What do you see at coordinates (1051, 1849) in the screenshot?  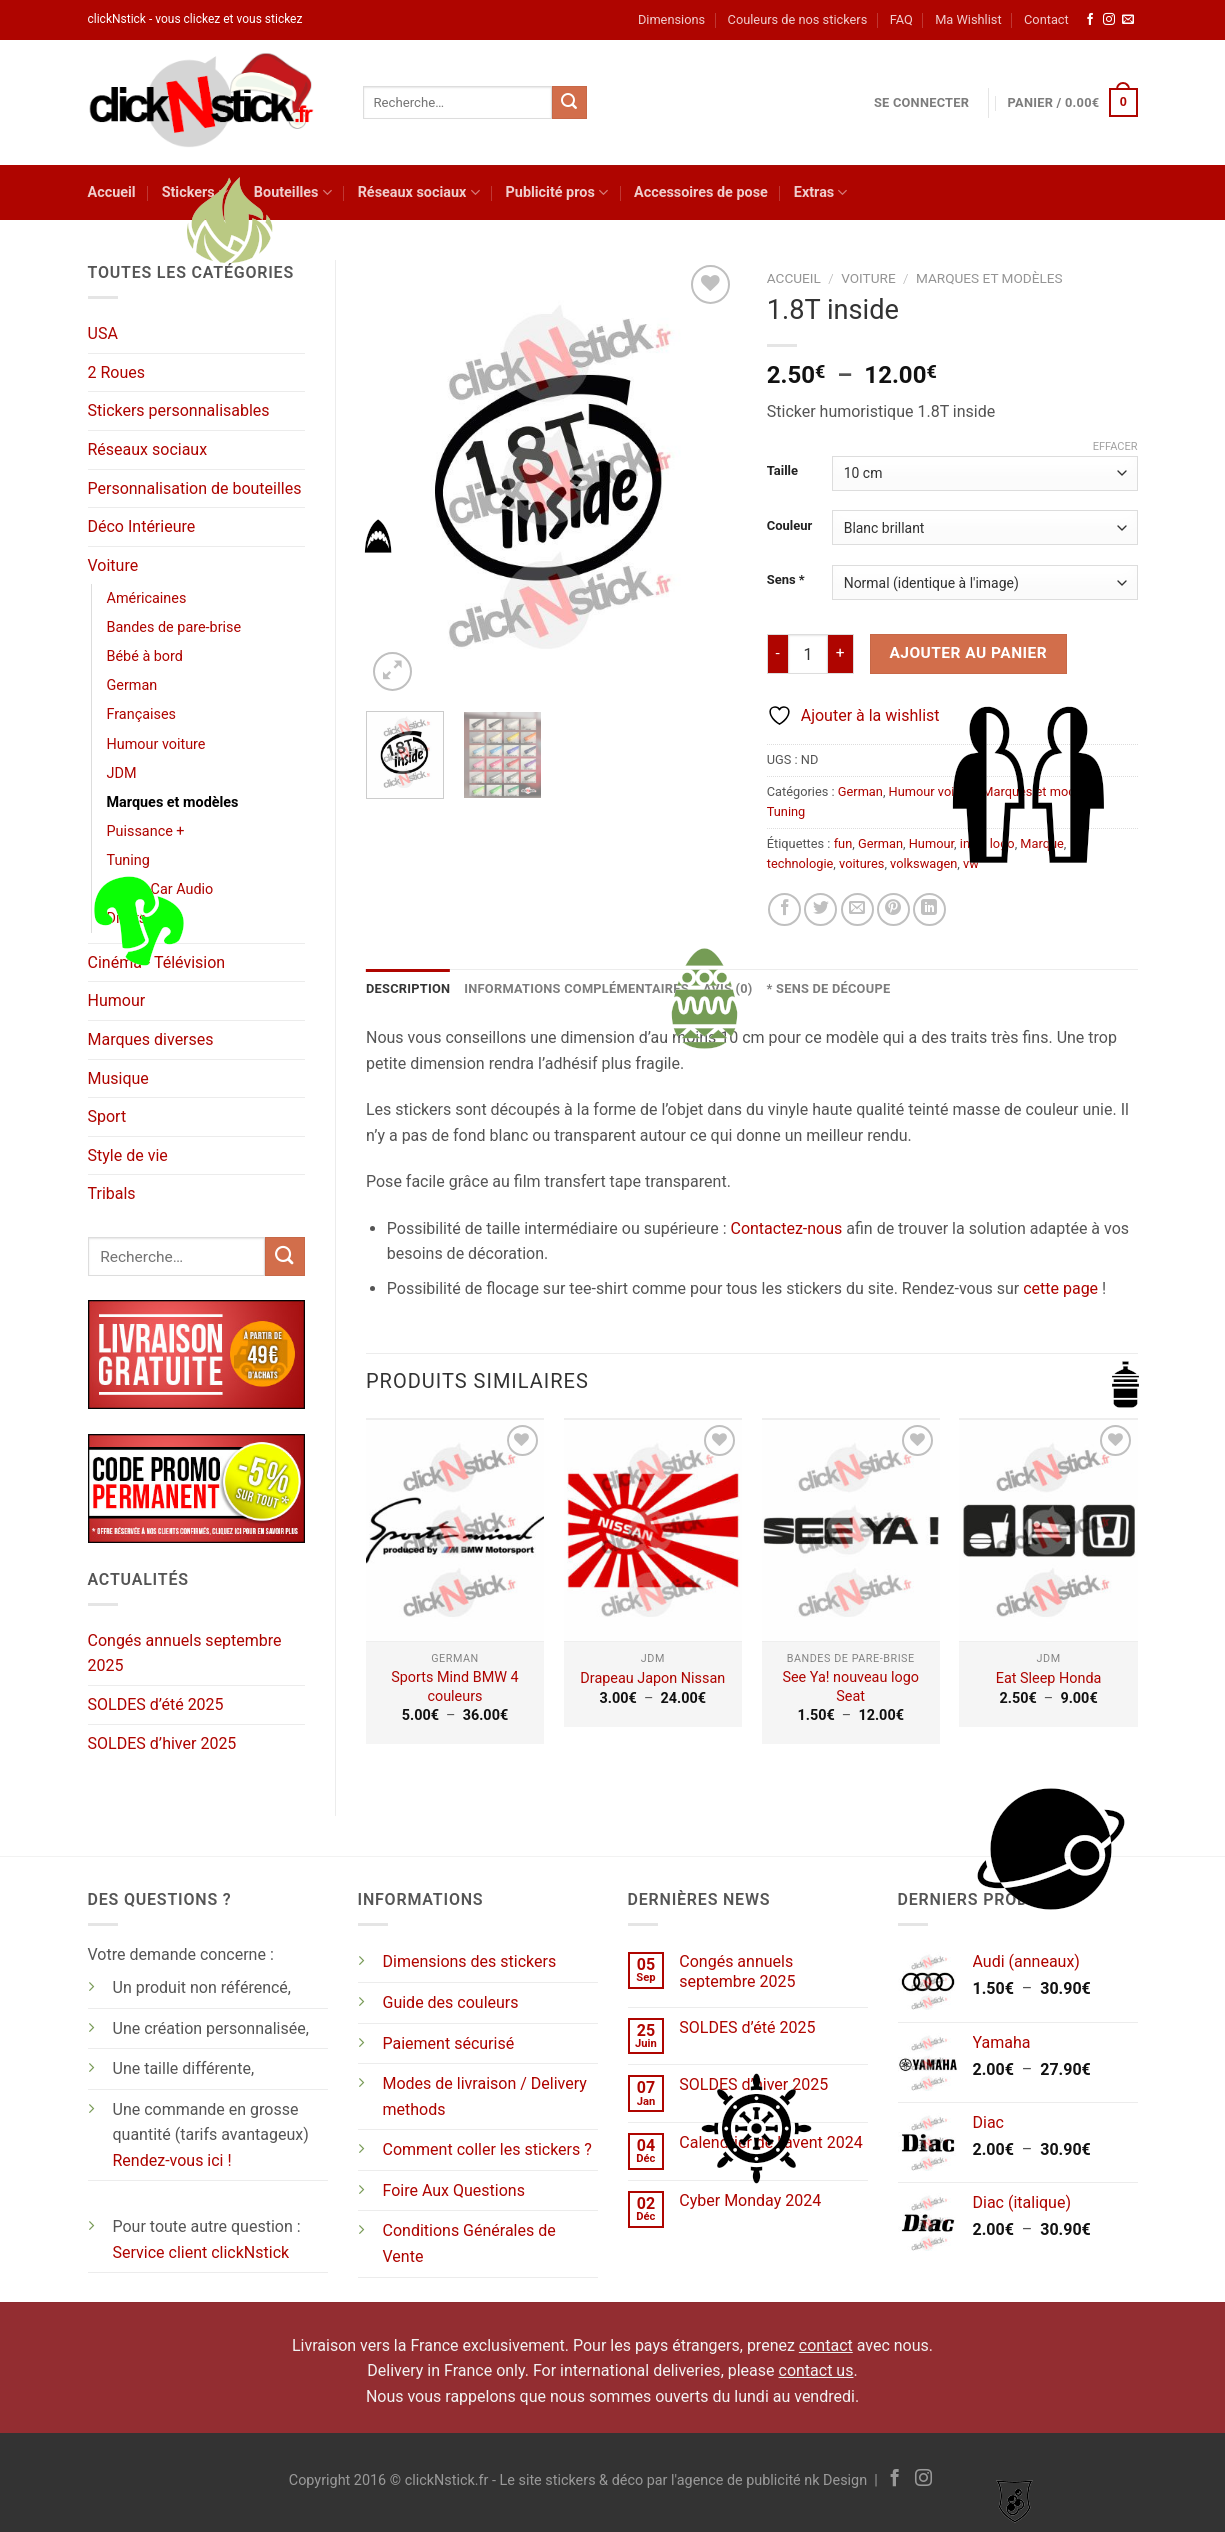 I see `view orbital mechanics or space simulation settings` at bounding box center [1051, 1849].